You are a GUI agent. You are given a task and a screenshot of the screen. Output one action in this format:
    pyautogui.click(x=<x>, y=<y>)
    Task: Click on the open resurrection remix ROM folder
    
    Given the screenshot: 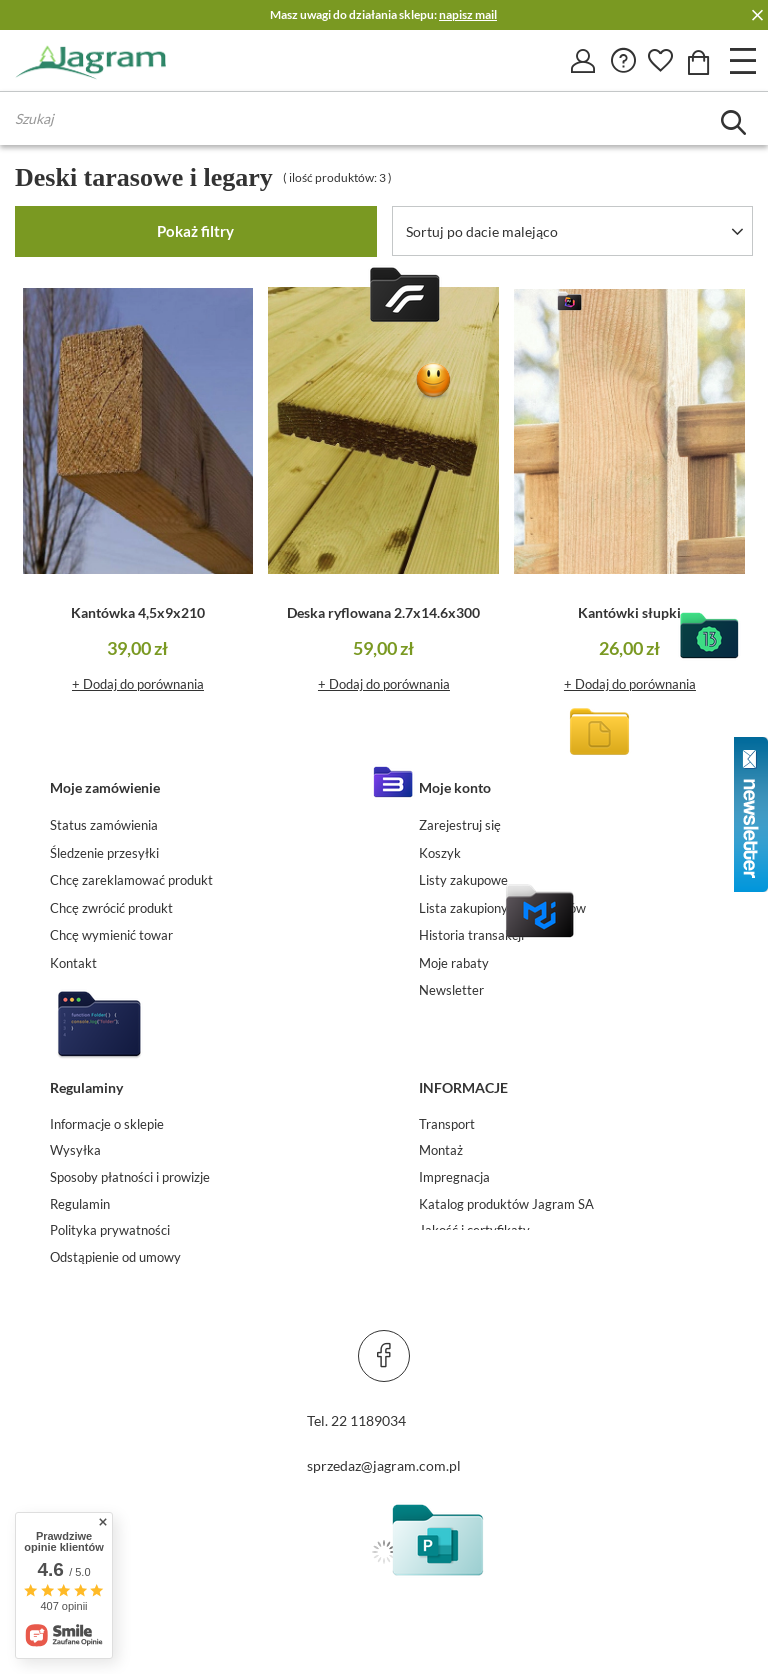 What is the action you would take?
    pyautogui.click(x=404, y=296)
    